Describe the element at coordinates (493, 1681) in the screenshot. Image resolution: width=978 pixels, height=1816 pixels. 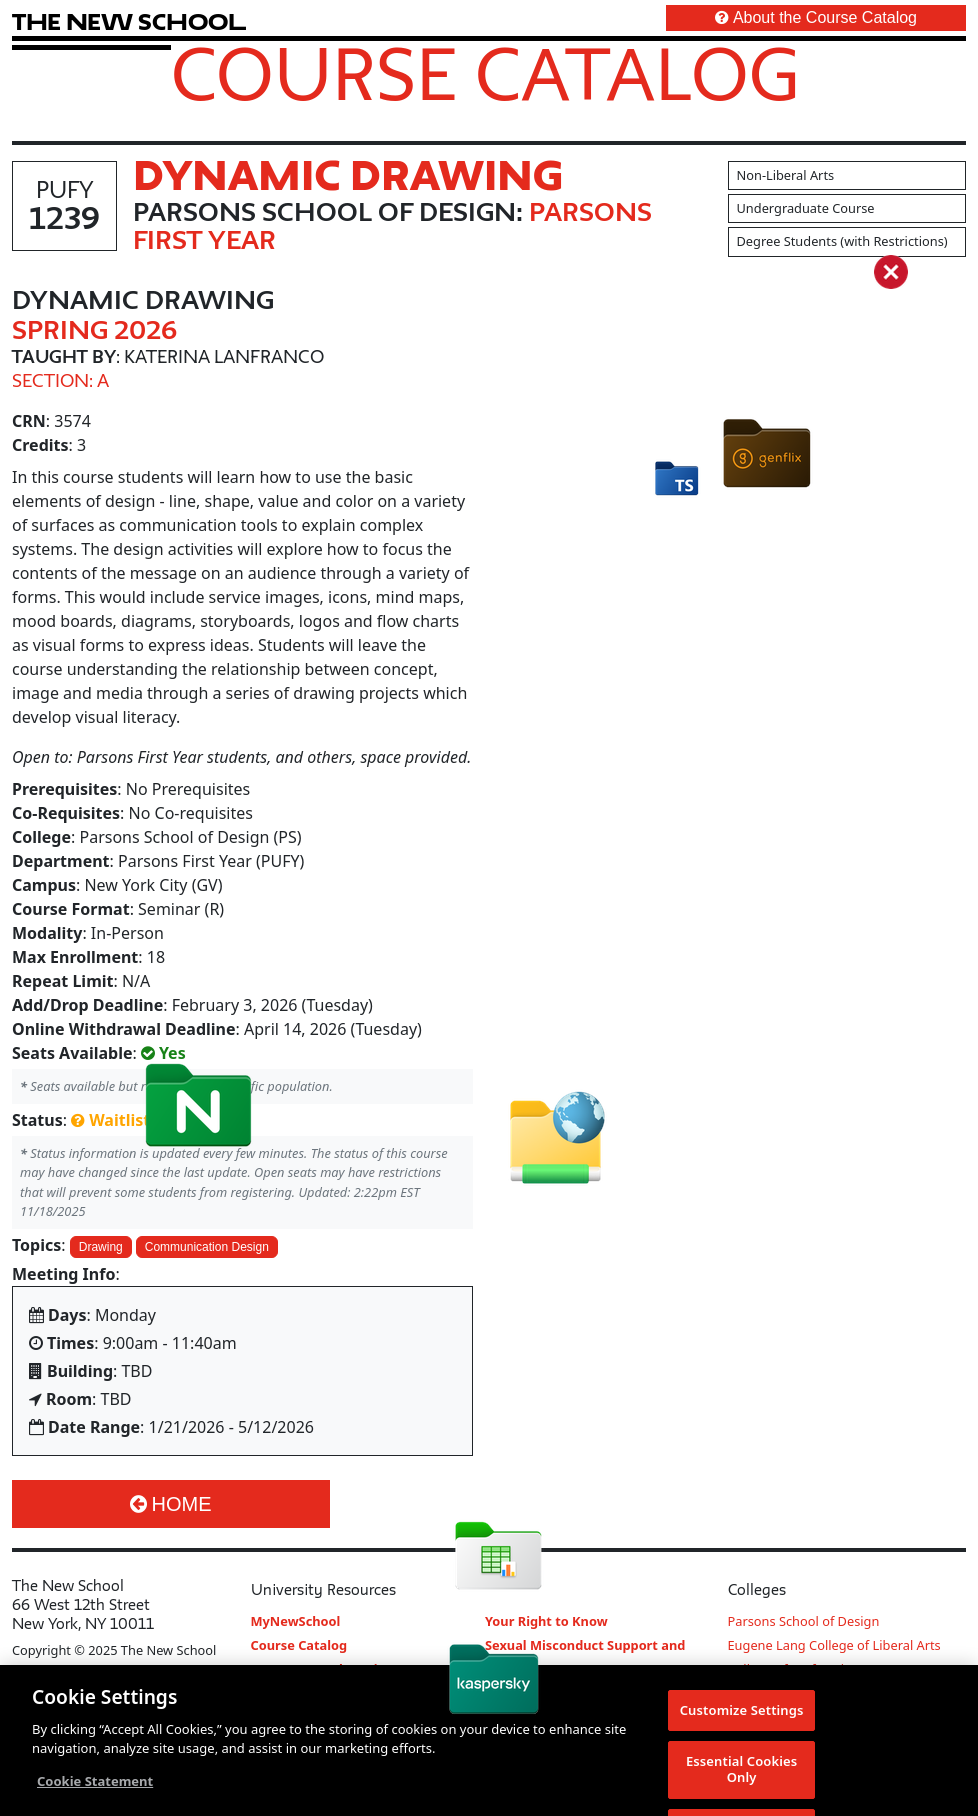
I see `folder containing kaspersky antivirus files` at that location.